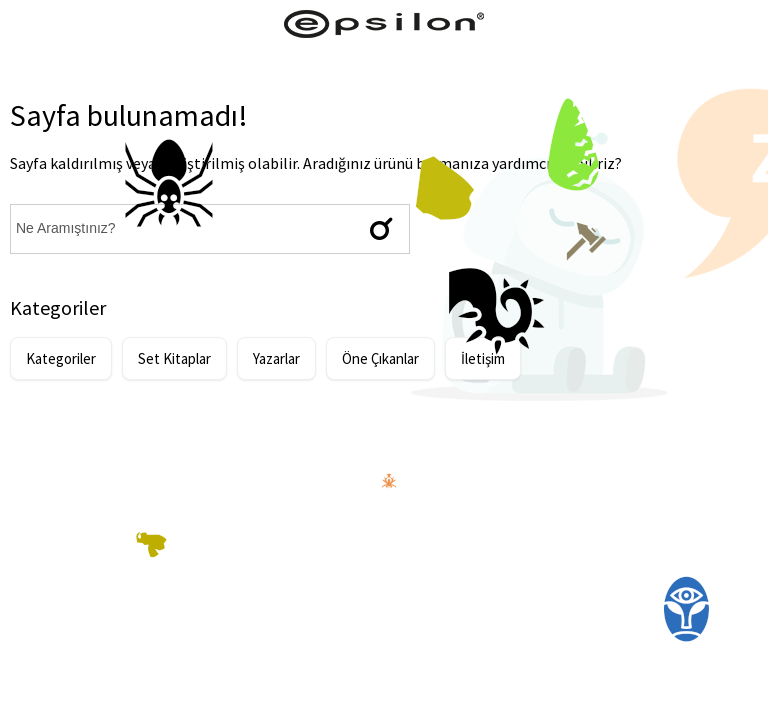 The width and height of the screenshot is (768, 720). I want to click on select venezuela as your country or region, so click(151, 544).